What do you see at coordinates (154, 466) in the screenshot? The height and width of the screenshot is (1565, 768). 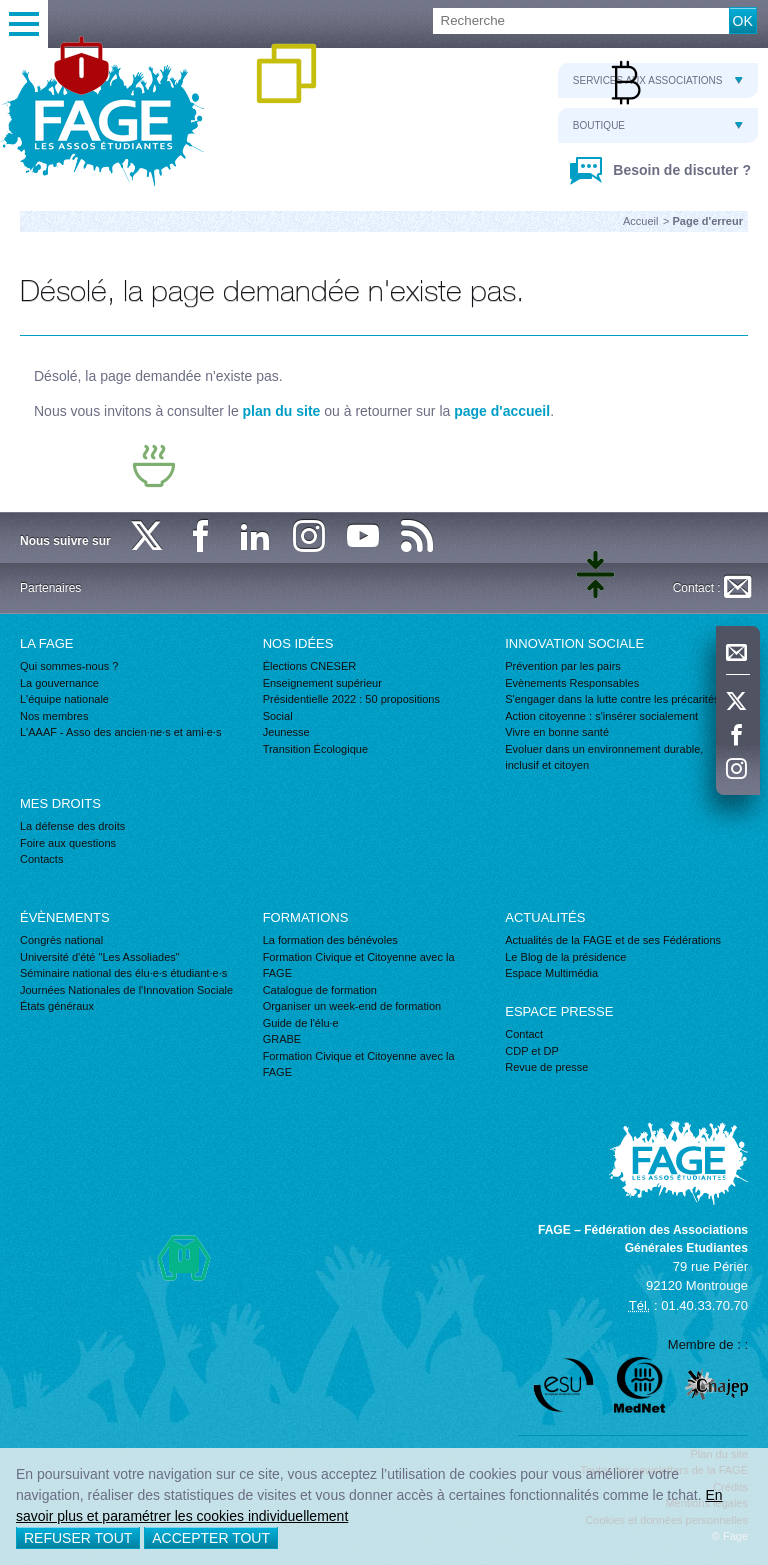 I see `view food or meal options` at bounding box center [154, 466].